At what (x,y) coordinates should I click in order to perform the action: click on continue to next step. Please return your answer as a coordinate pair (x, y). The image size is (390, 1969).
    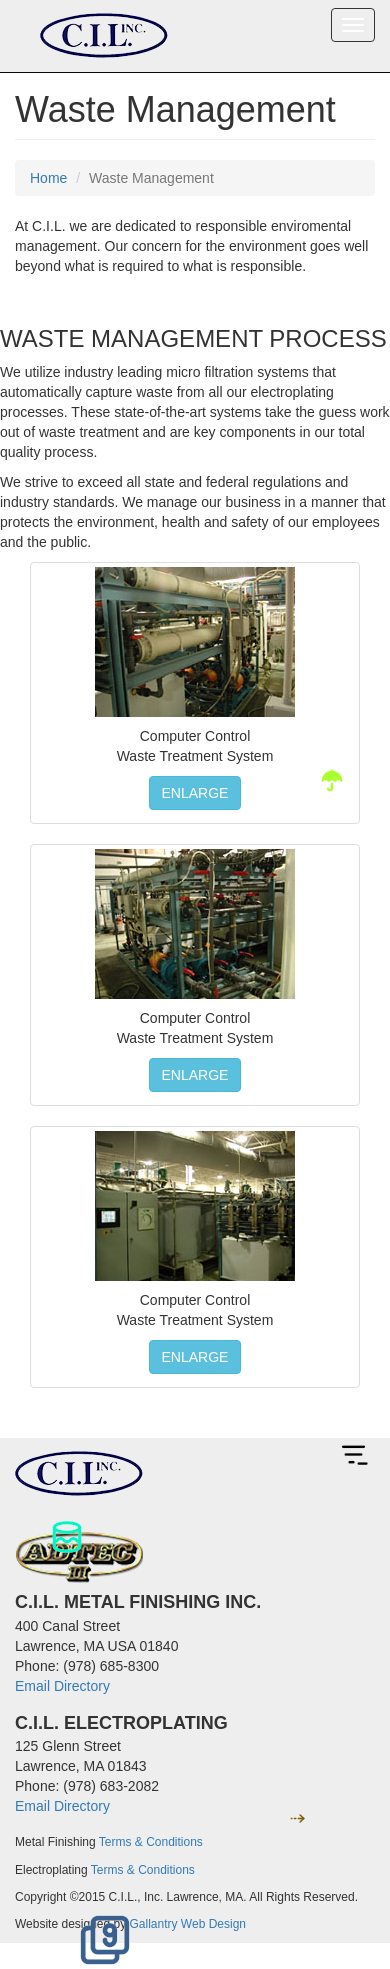
    Looking at the image, I should click on (297, 1818).